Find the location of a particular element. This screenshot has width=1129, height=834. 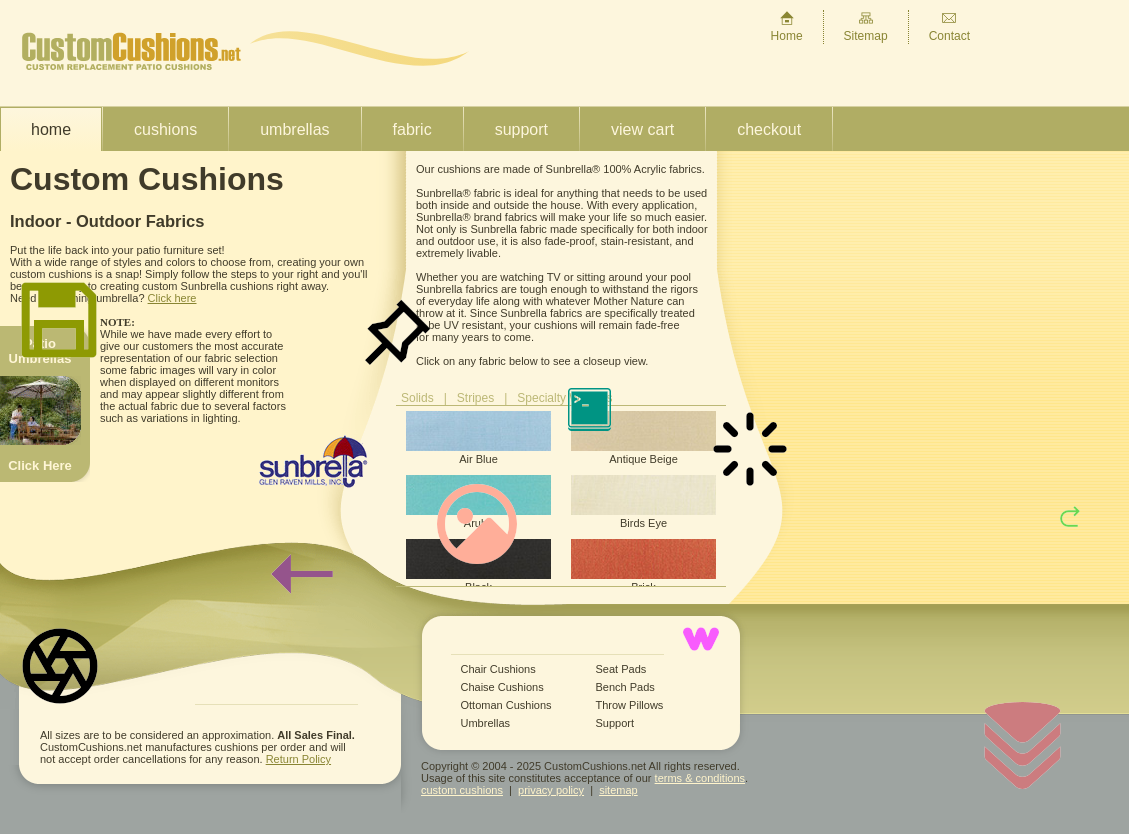

VictoriaMetrics logo is located at coordinates (1022, 745).